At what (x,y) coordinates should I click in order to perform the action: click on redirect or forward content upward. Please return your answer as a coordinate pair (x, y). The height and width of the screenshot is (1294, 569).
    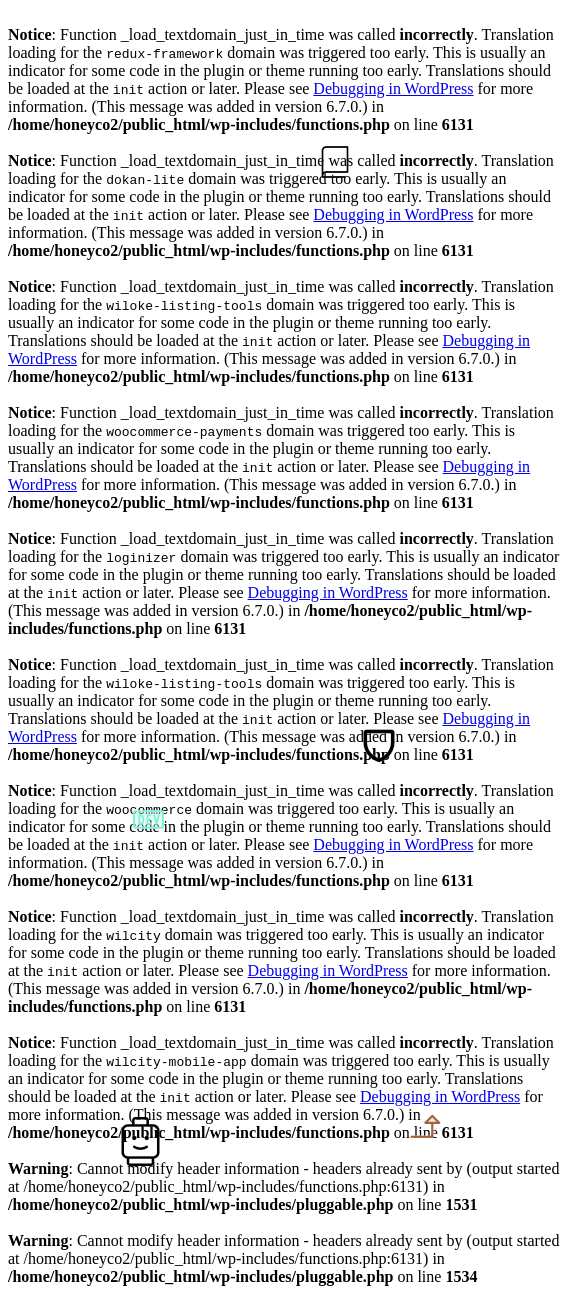
    Looking at the image, I should click on (426, 1127).